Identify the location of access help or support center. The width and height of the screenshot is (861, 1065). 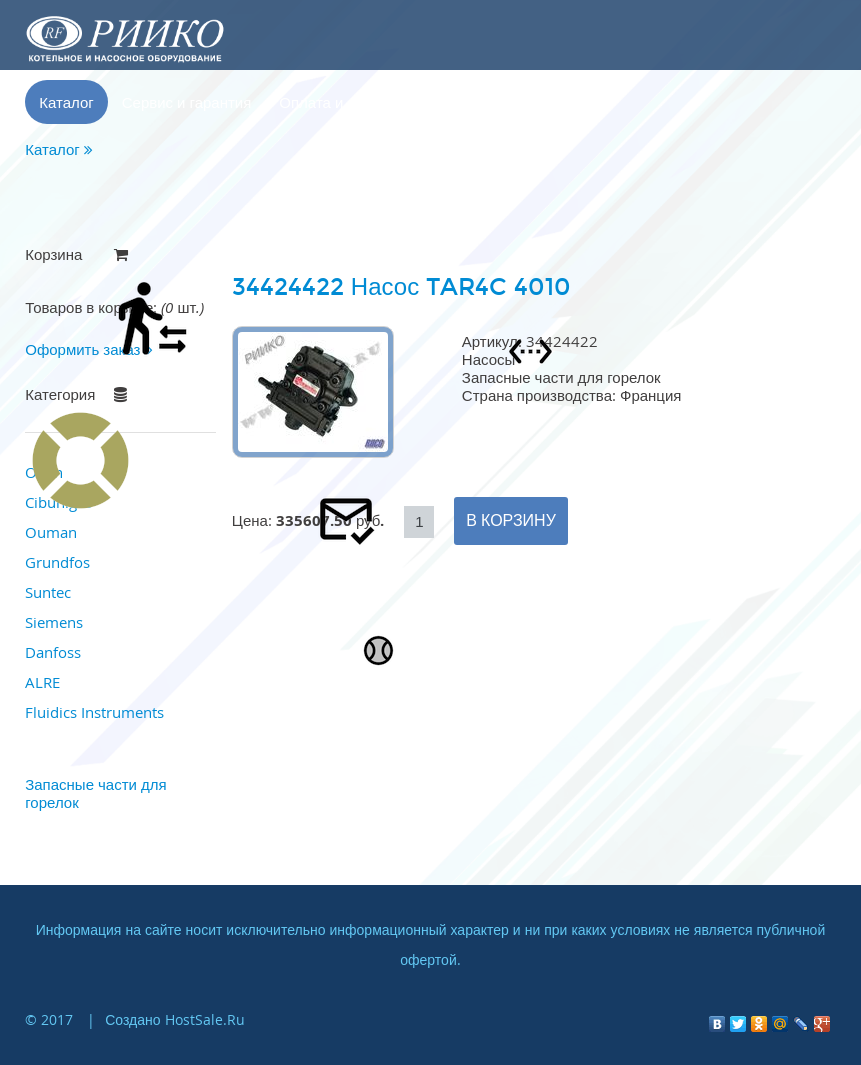
(80, 460).